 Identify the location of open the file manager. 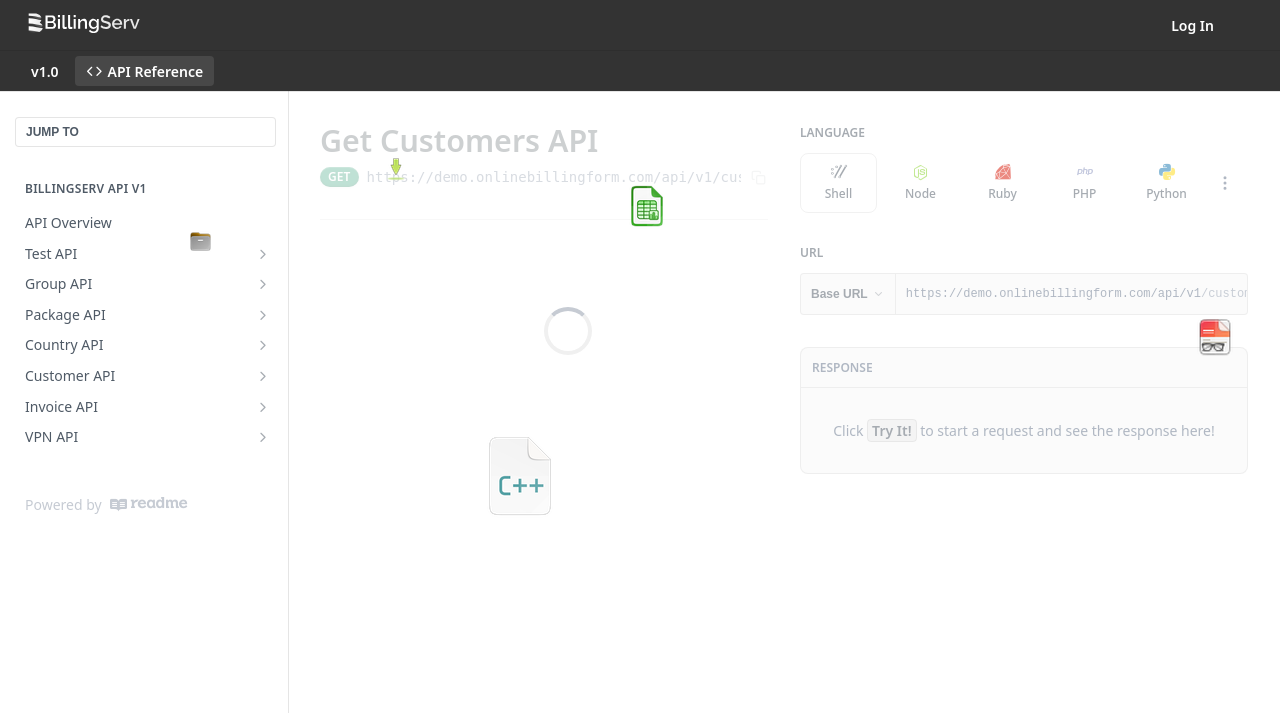
(200, 241).